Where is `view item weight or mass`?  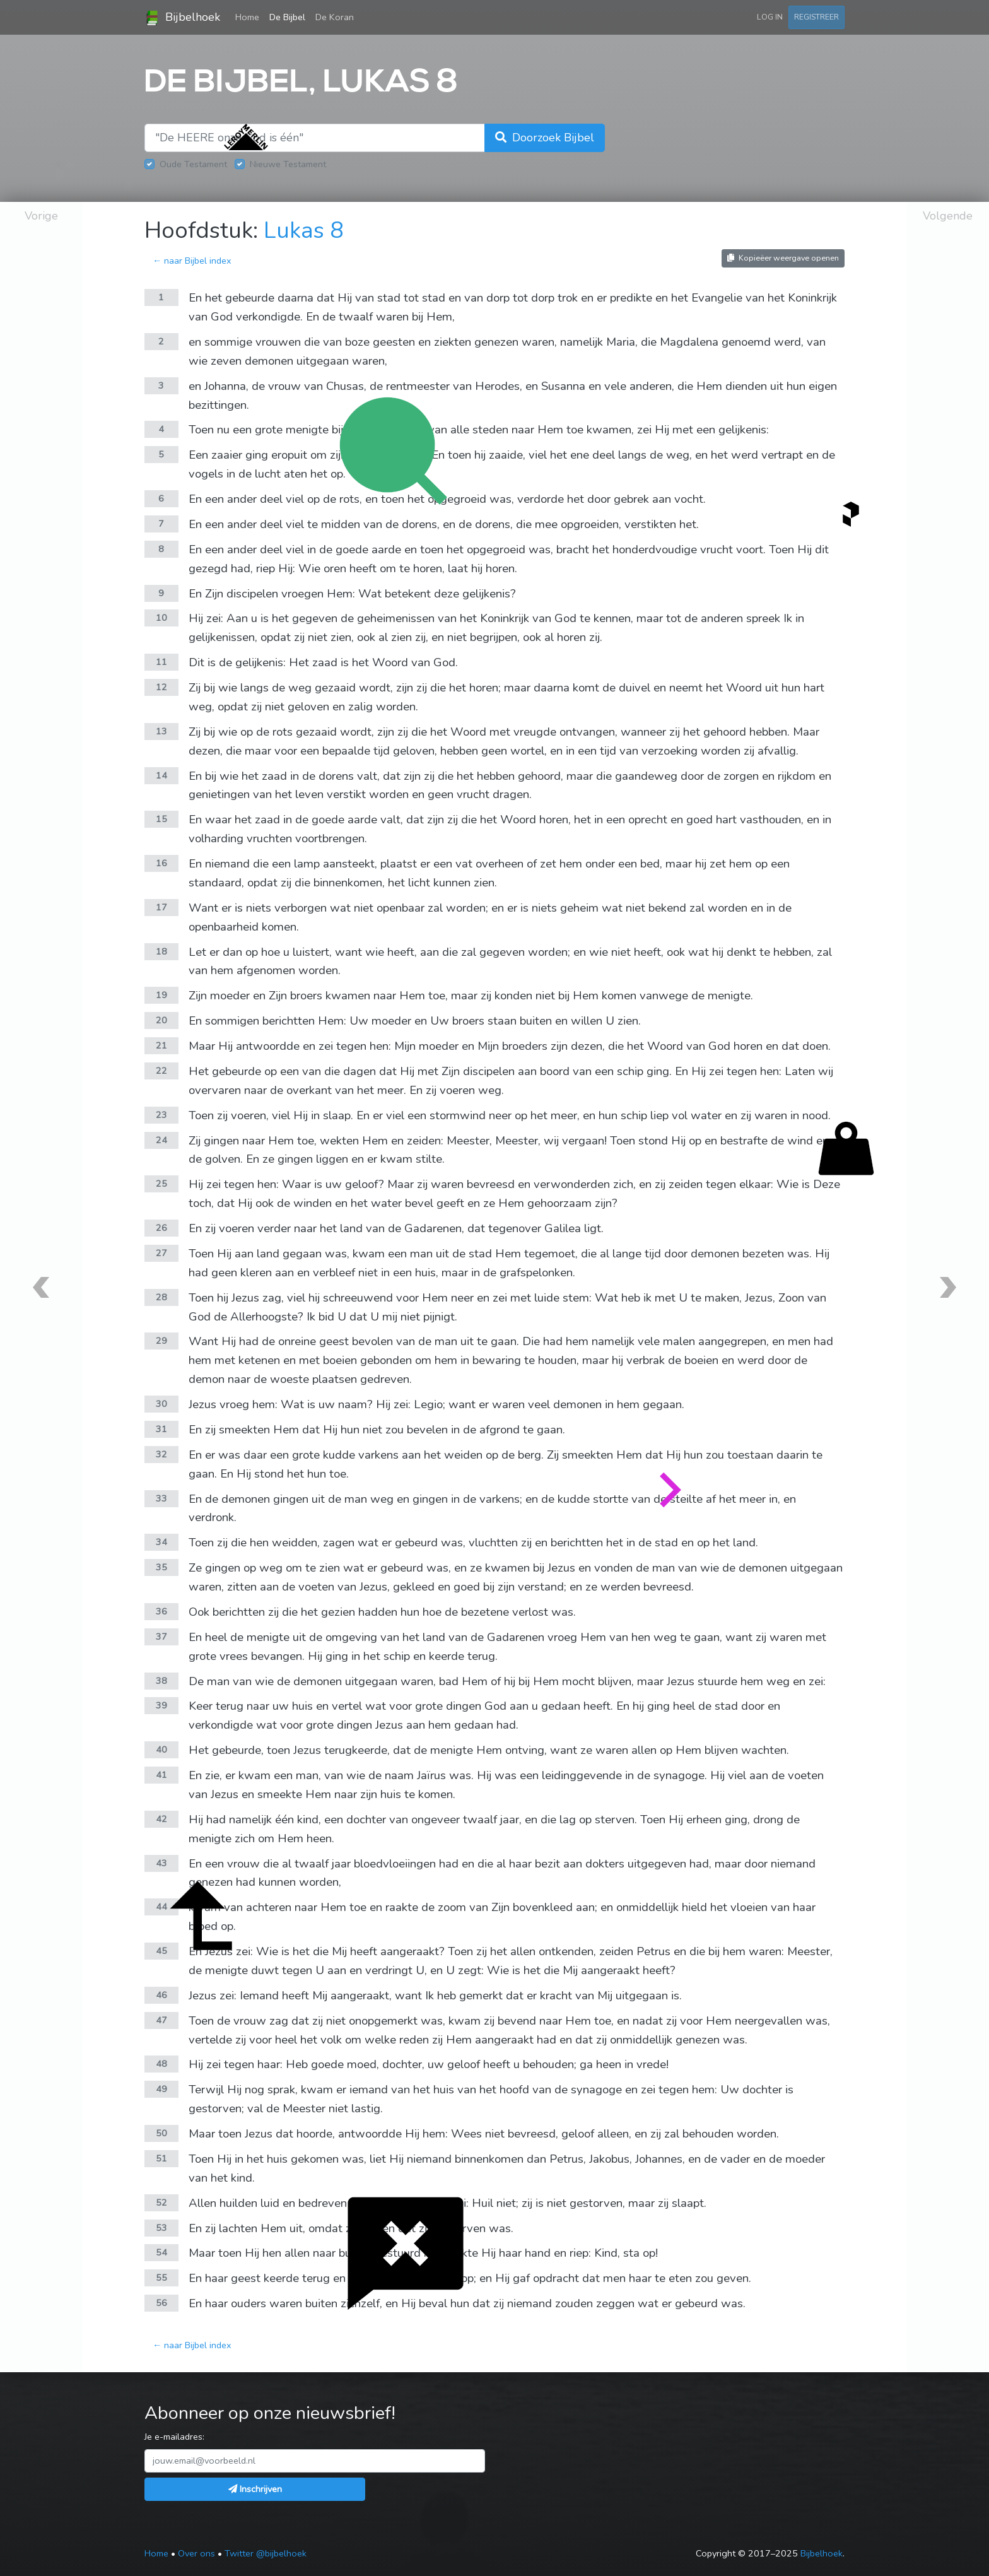
view item weight or mass is located at coordinates (846, 1150).